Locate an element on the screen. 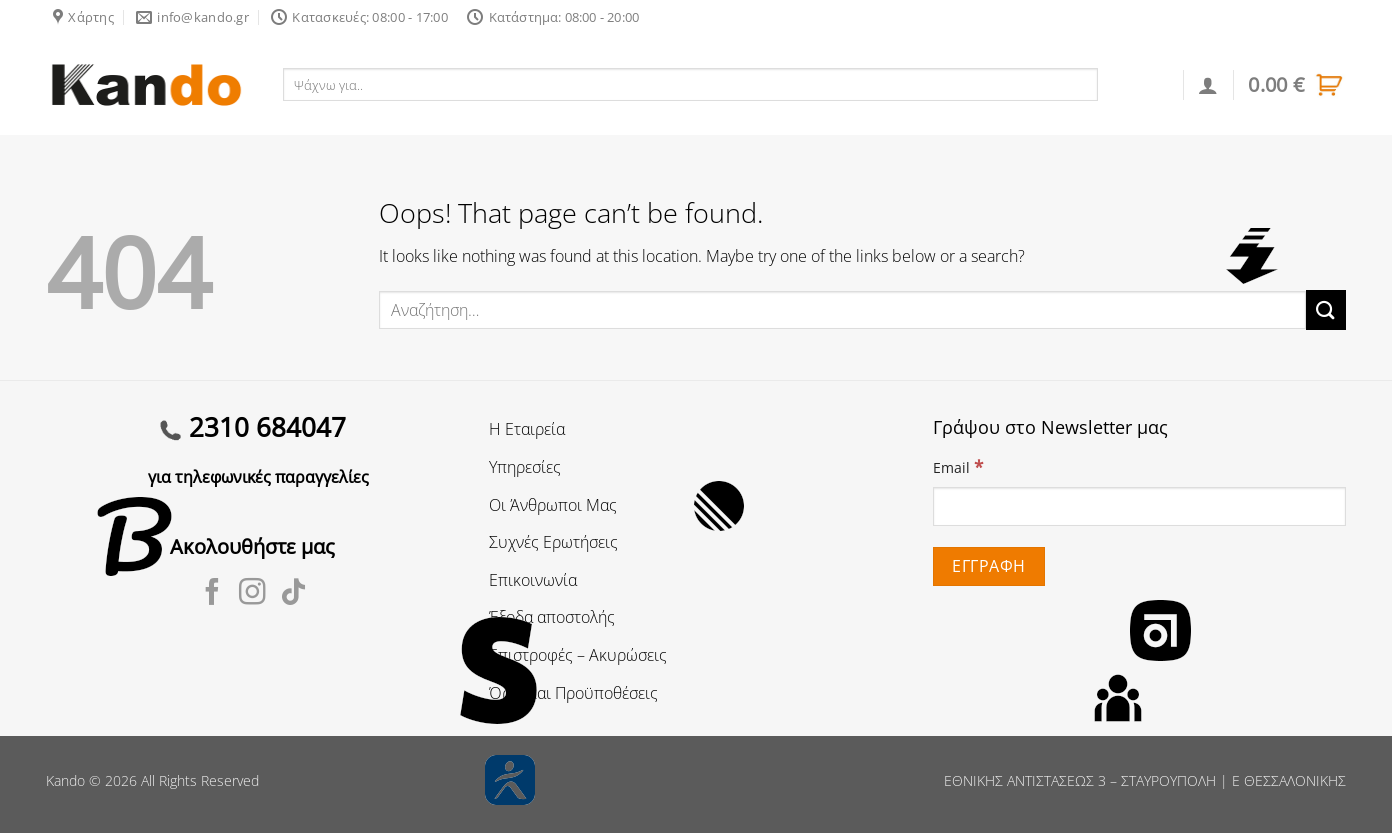 The image size is (1392, 833). stripe payment integration is located at coordinates (498, 670).